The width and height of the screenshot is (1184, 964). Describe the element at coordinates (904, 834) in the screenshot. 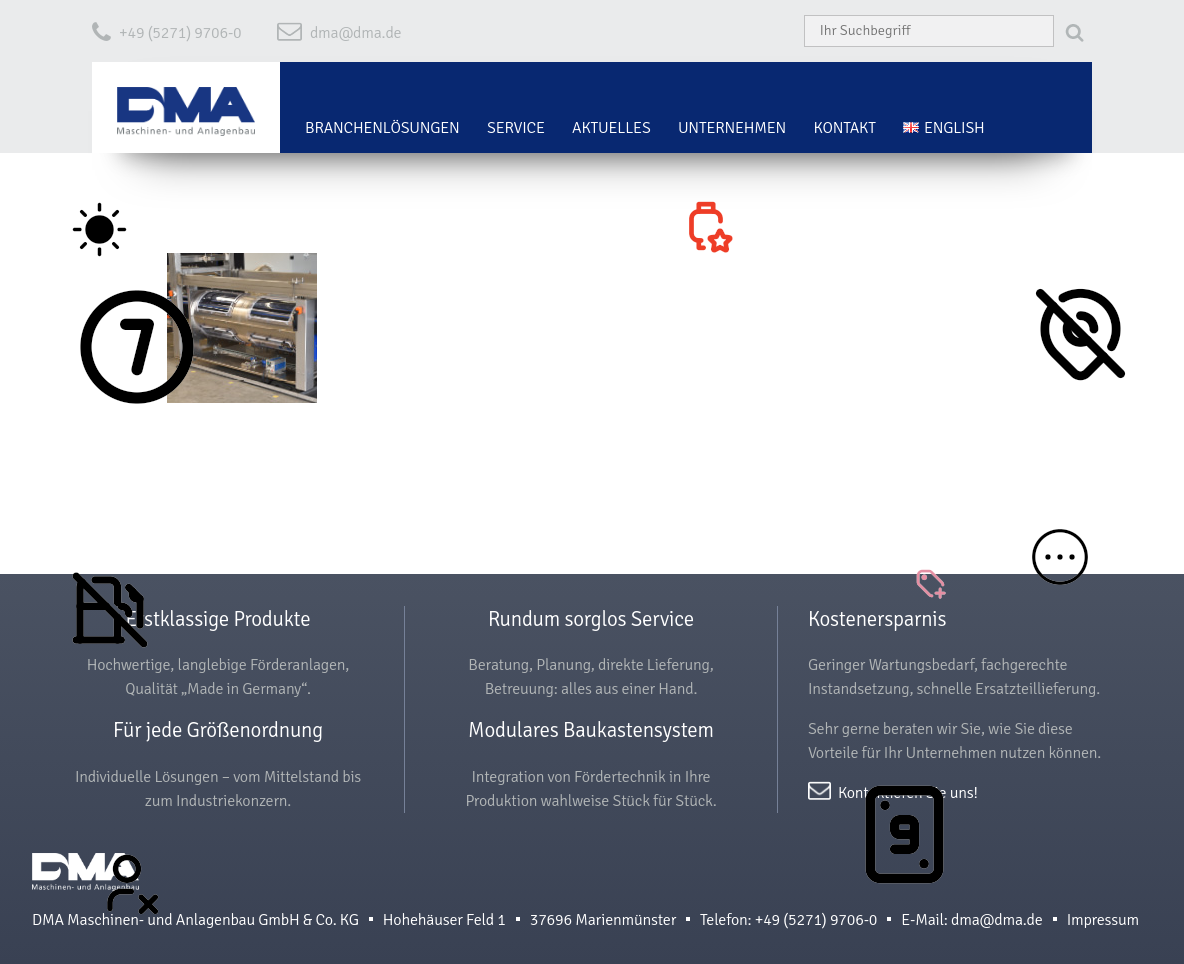

I see `play the 9 card in a card game` at that location.